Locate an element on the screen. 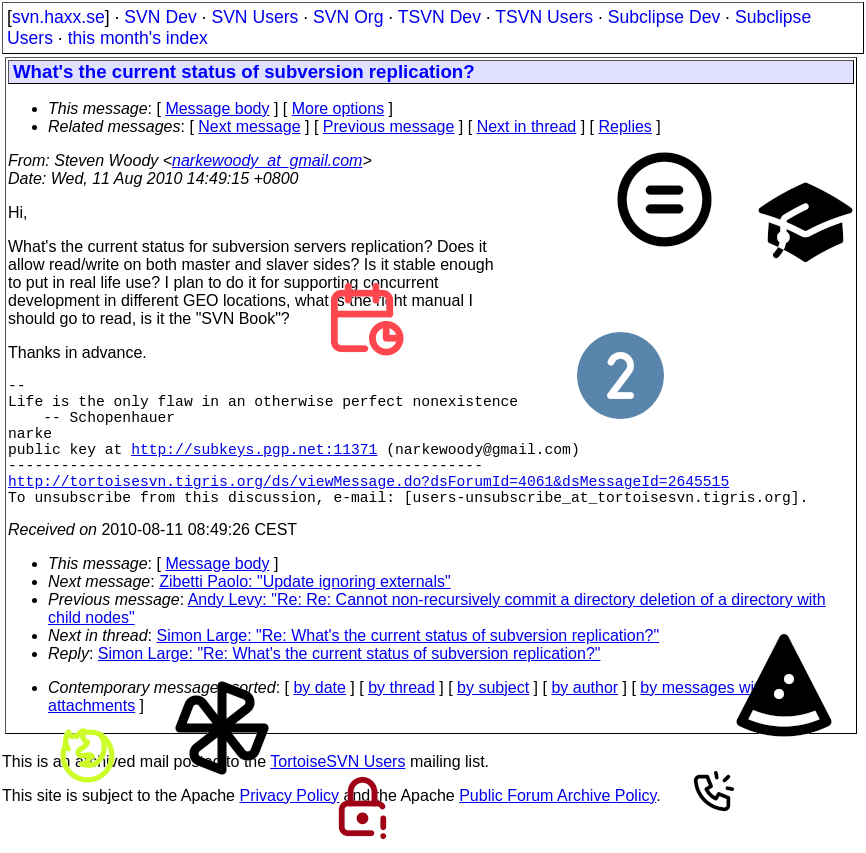 The image size is (866, 853). security alert or warning detected is located at coordinates (362, 806).